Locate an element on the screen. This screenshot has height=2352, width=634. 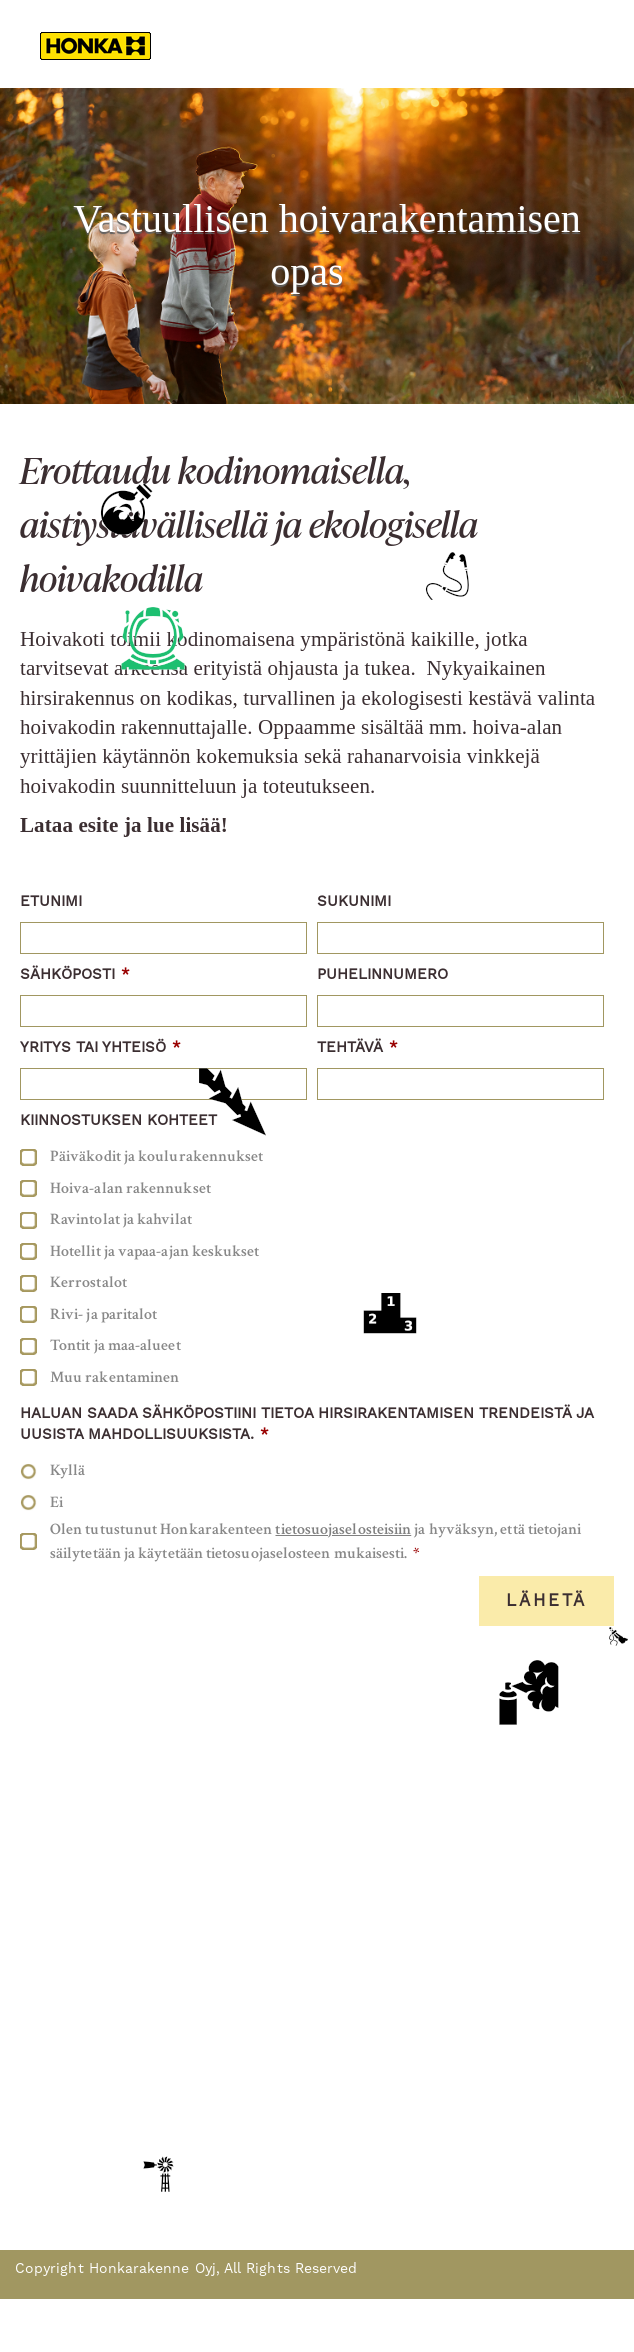
access space or astronaut-themed content is located at coordinates (153, 638).